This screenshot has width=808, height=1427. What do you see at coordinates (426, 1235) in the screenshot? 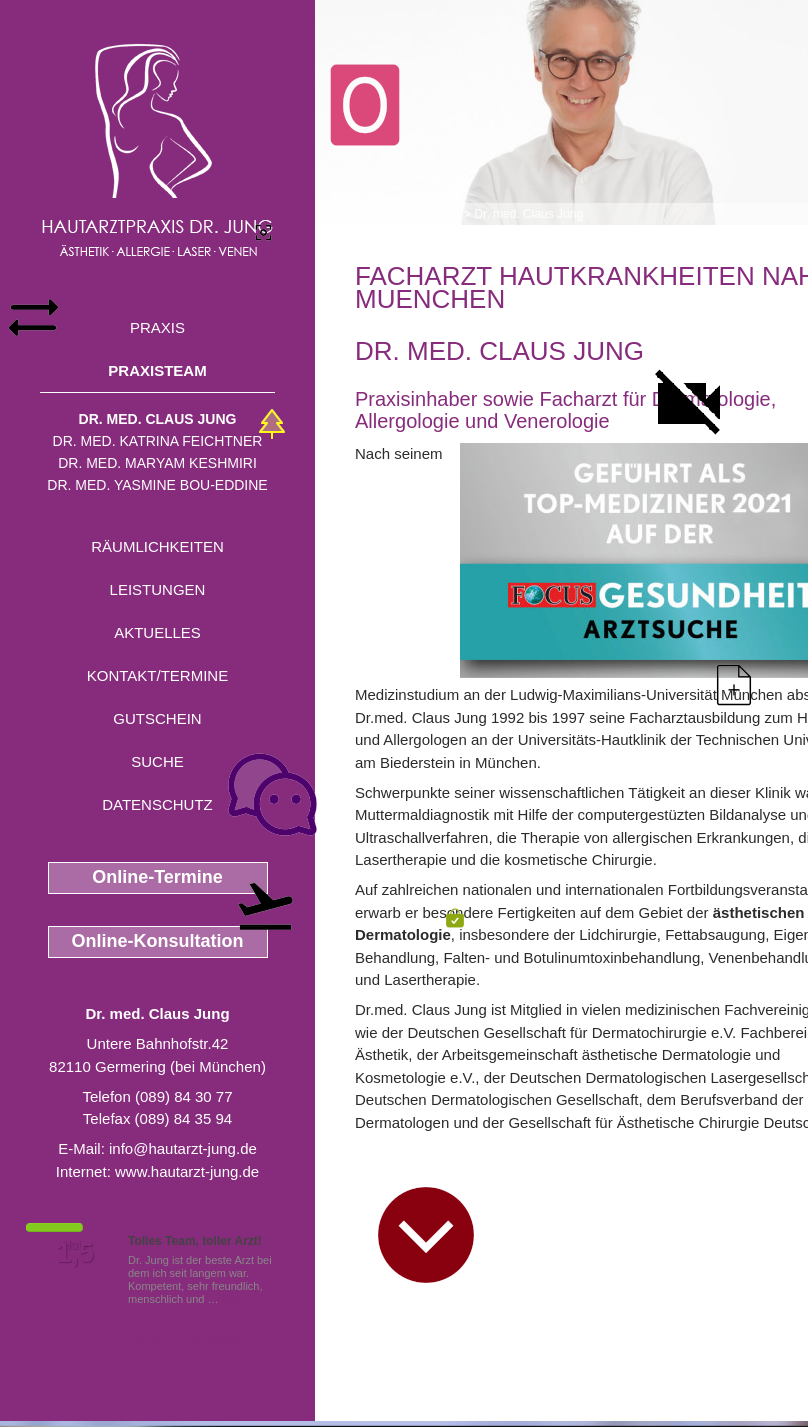
I see `expand to show more content` at bounding box center [426, 1235].